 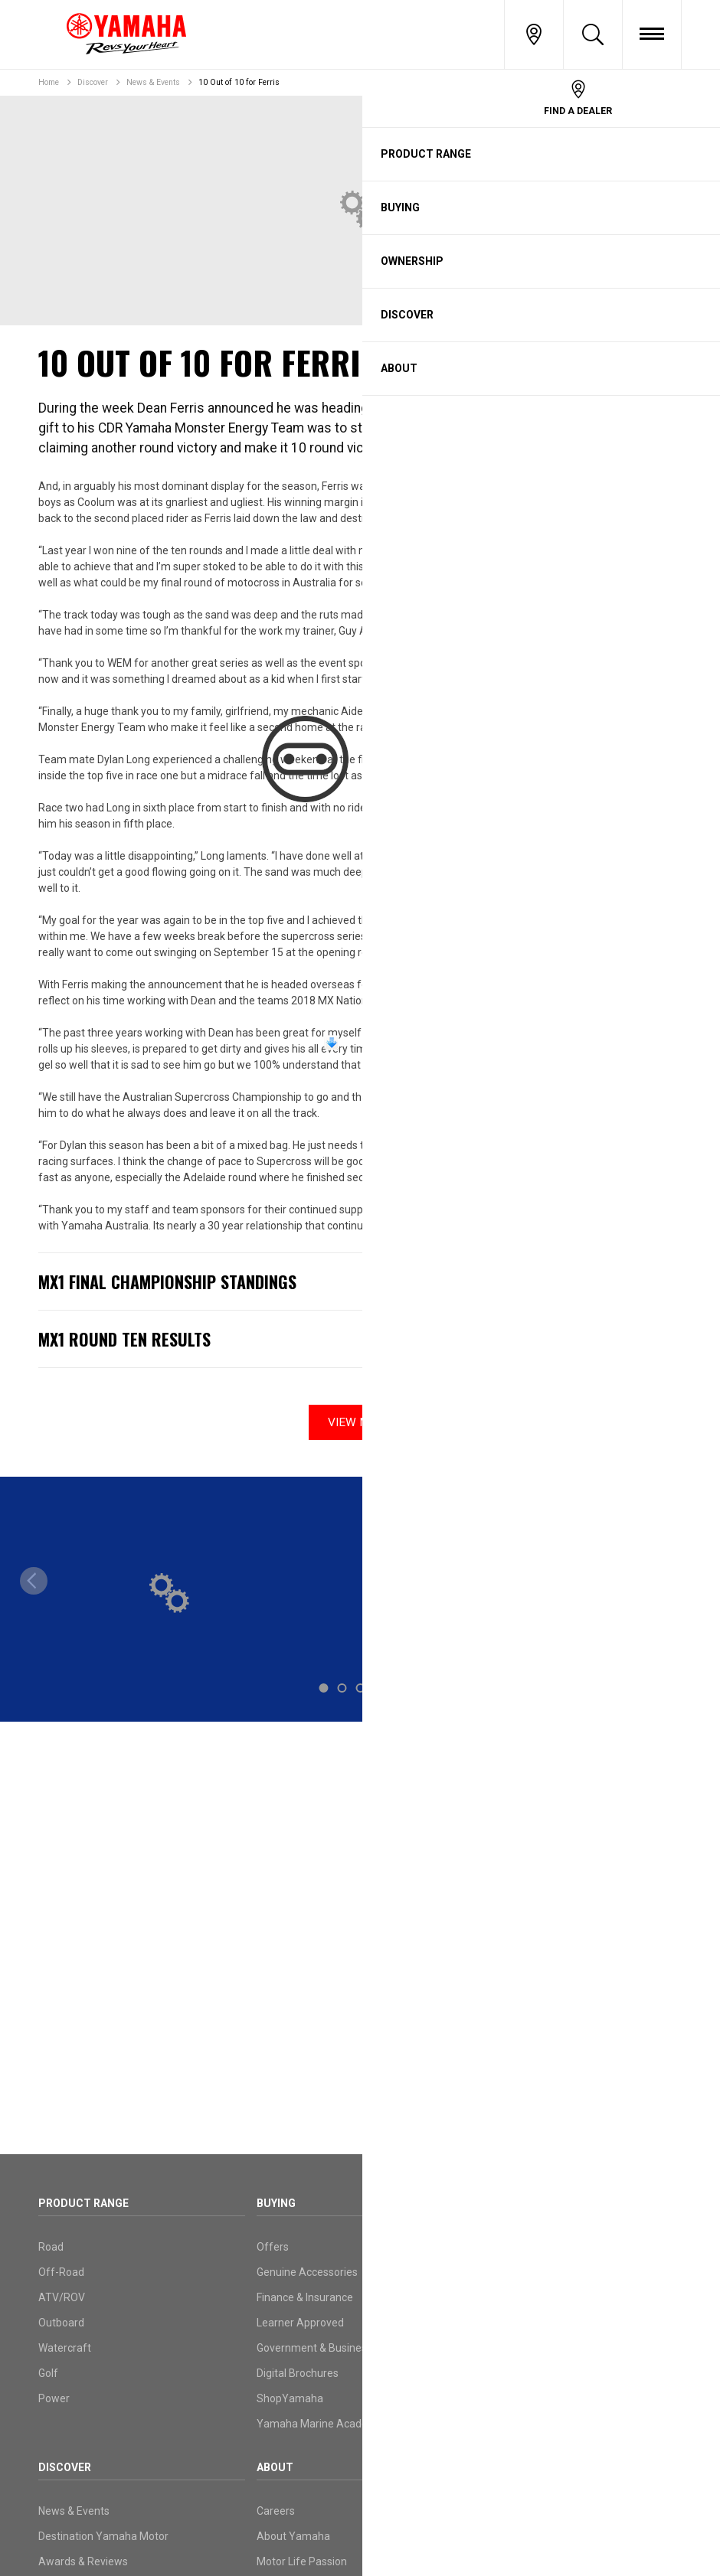 I want to click on launch the GNOME Robots game, so click(x=305, y=759).